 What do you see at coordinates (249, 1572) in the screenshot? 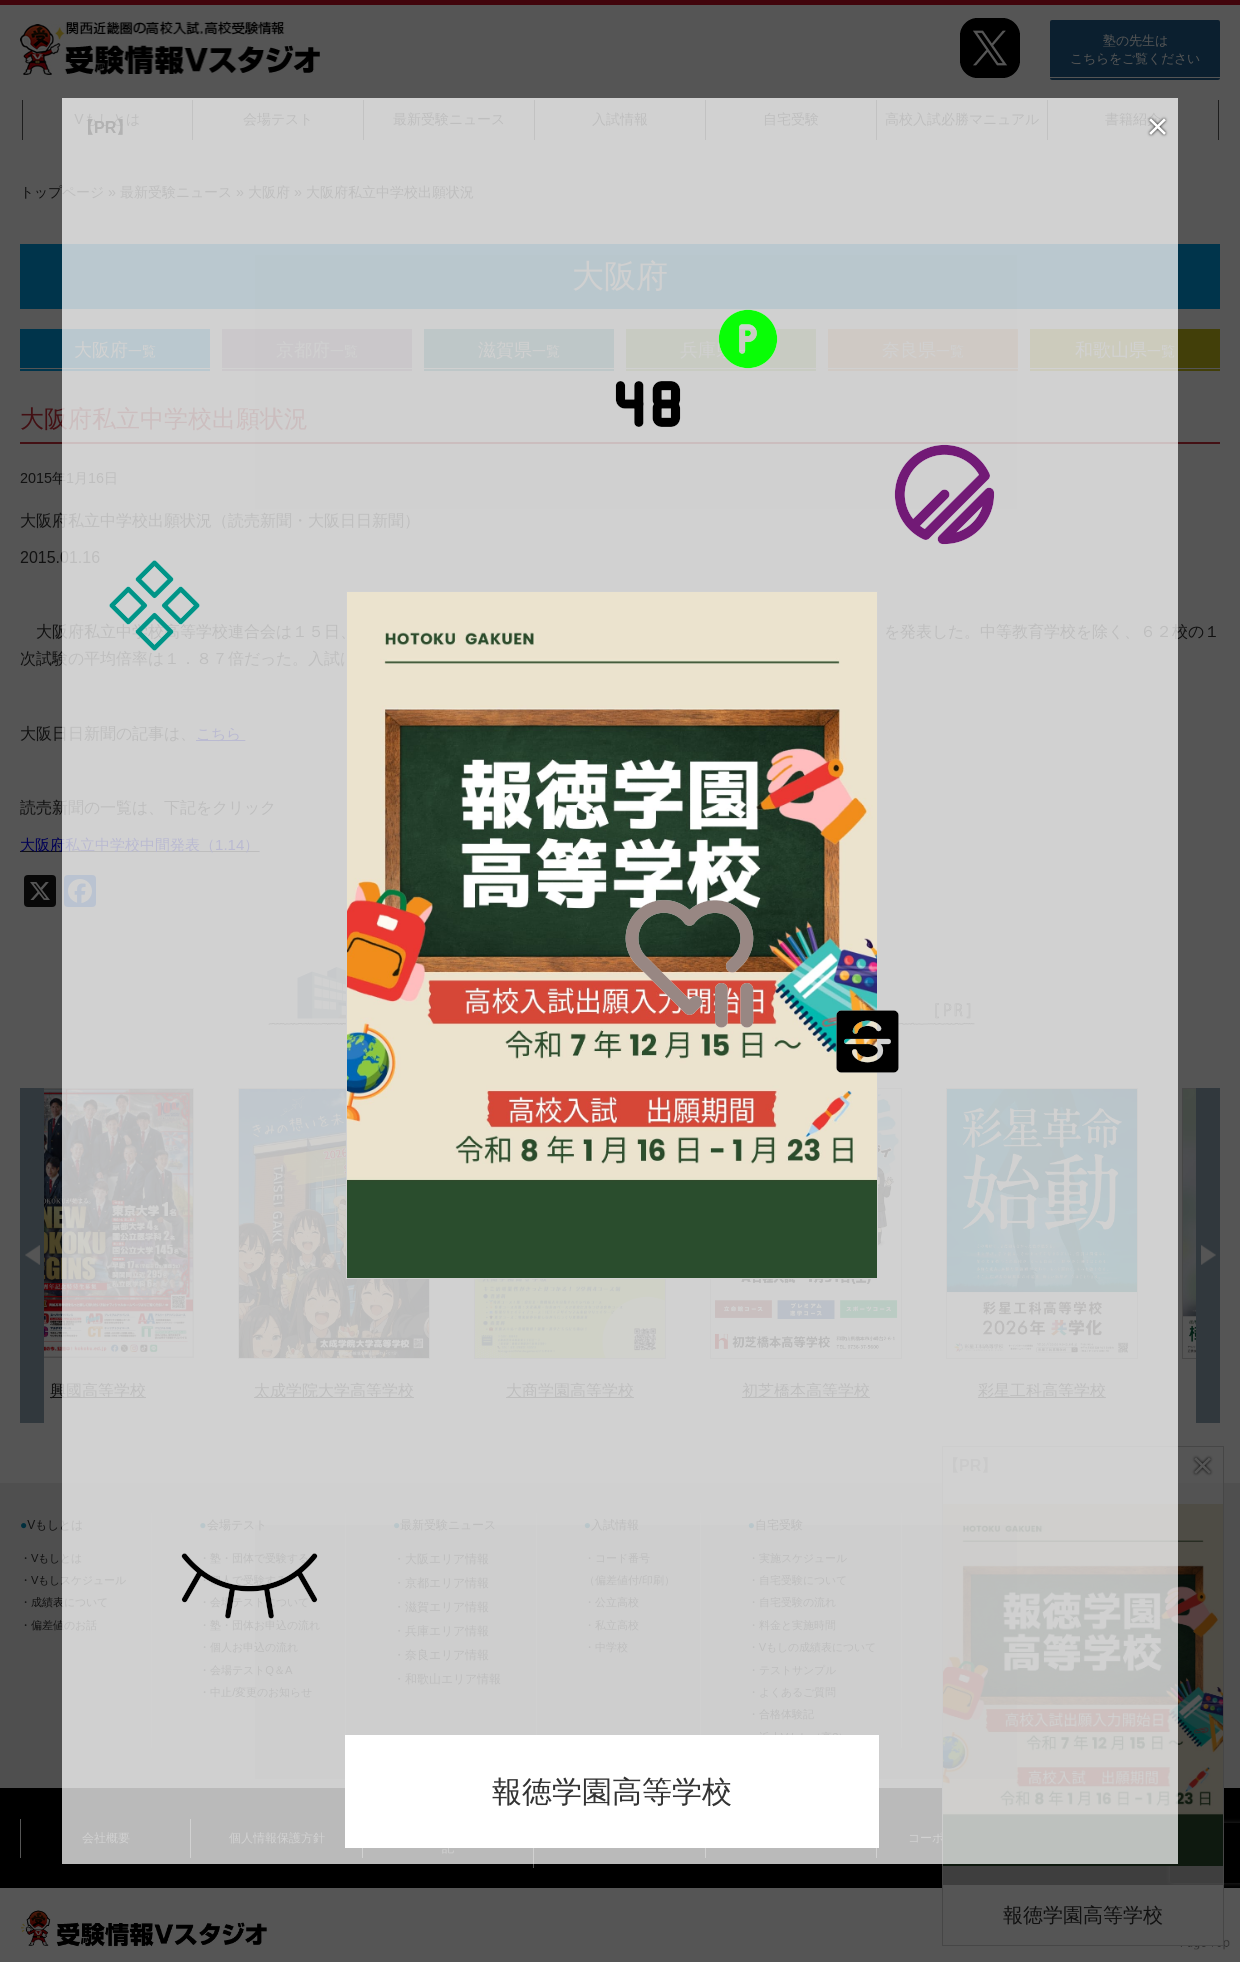
I see `hide password or sensitive content` at bounding box center [249, 1572].